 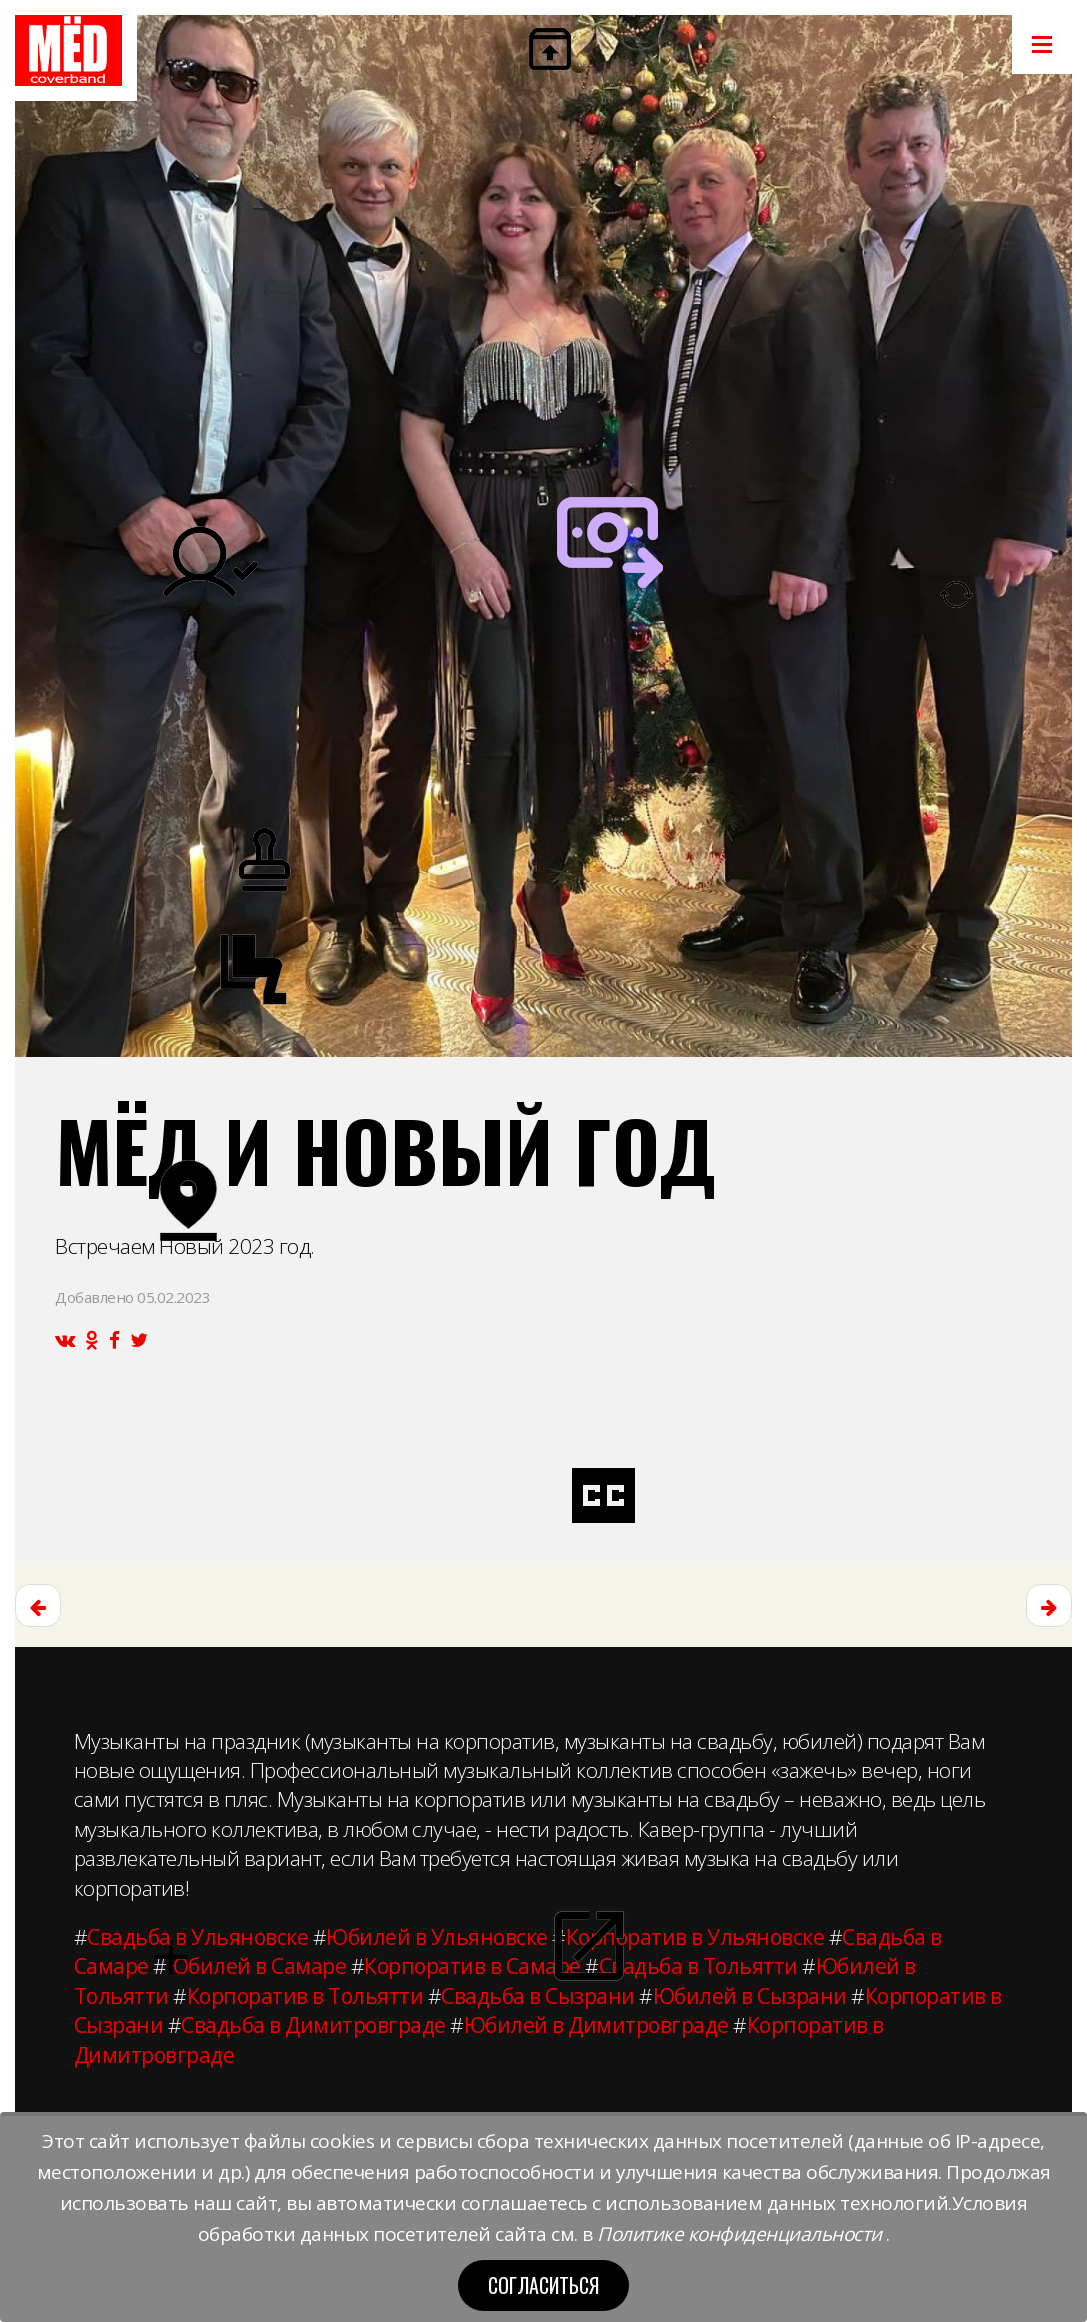 What do you see at coordinates (188, 1200) in the screenshot?
I see `drop a pin to mark a location` at bounding box center [188, 1200].